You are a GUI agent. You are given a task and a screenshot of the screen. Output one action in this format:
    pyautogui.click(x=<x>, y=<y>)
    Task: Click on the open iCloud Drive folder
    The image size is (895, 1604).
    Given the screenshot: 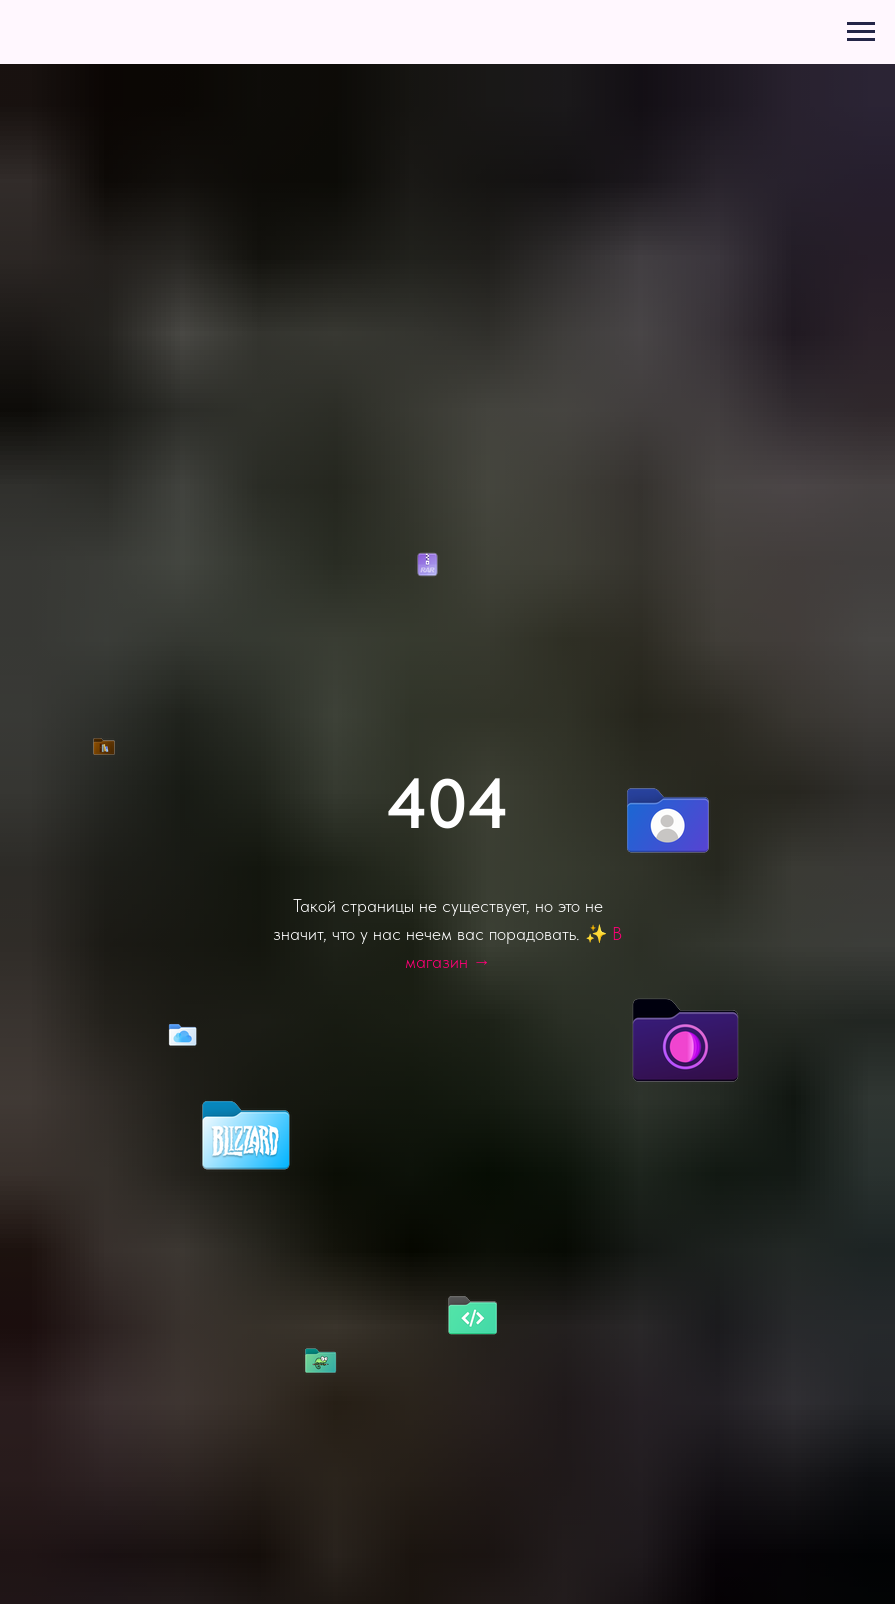 What is the action you would take?
    pyautogui.click(x=182, y=1035)
    